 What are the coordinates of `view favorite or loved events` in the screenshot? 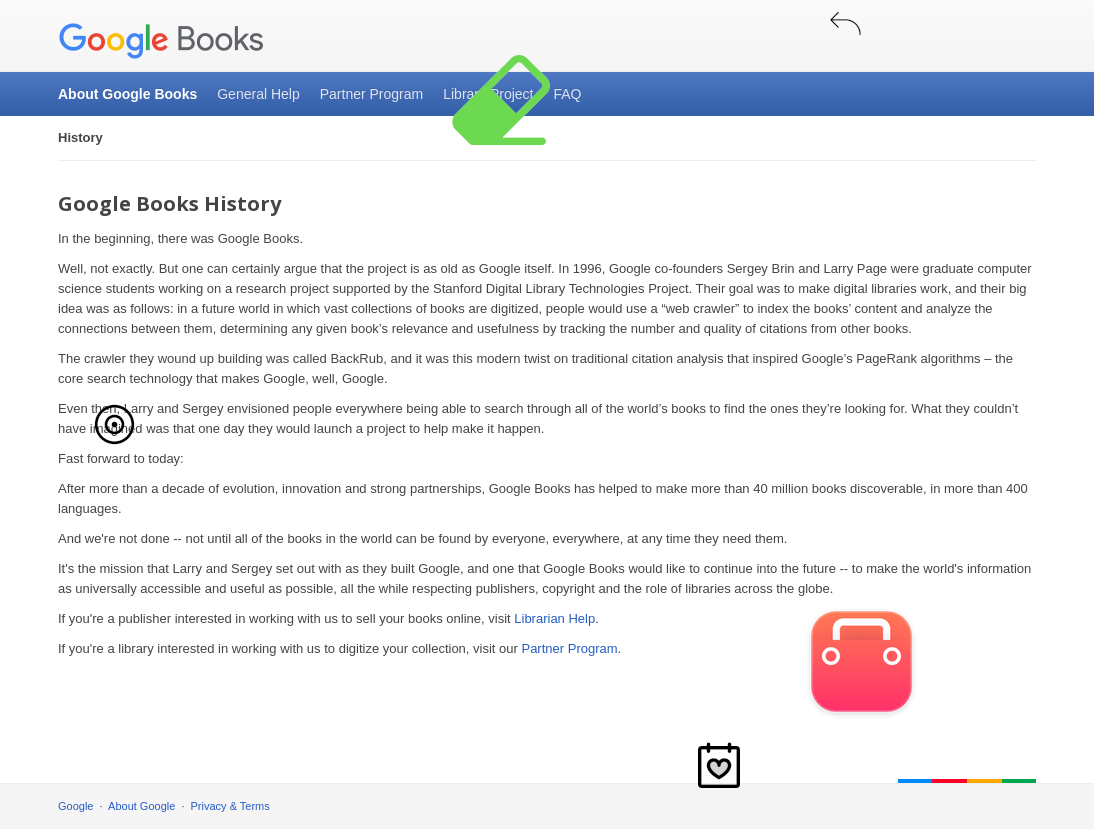 It's located at (719, 767).